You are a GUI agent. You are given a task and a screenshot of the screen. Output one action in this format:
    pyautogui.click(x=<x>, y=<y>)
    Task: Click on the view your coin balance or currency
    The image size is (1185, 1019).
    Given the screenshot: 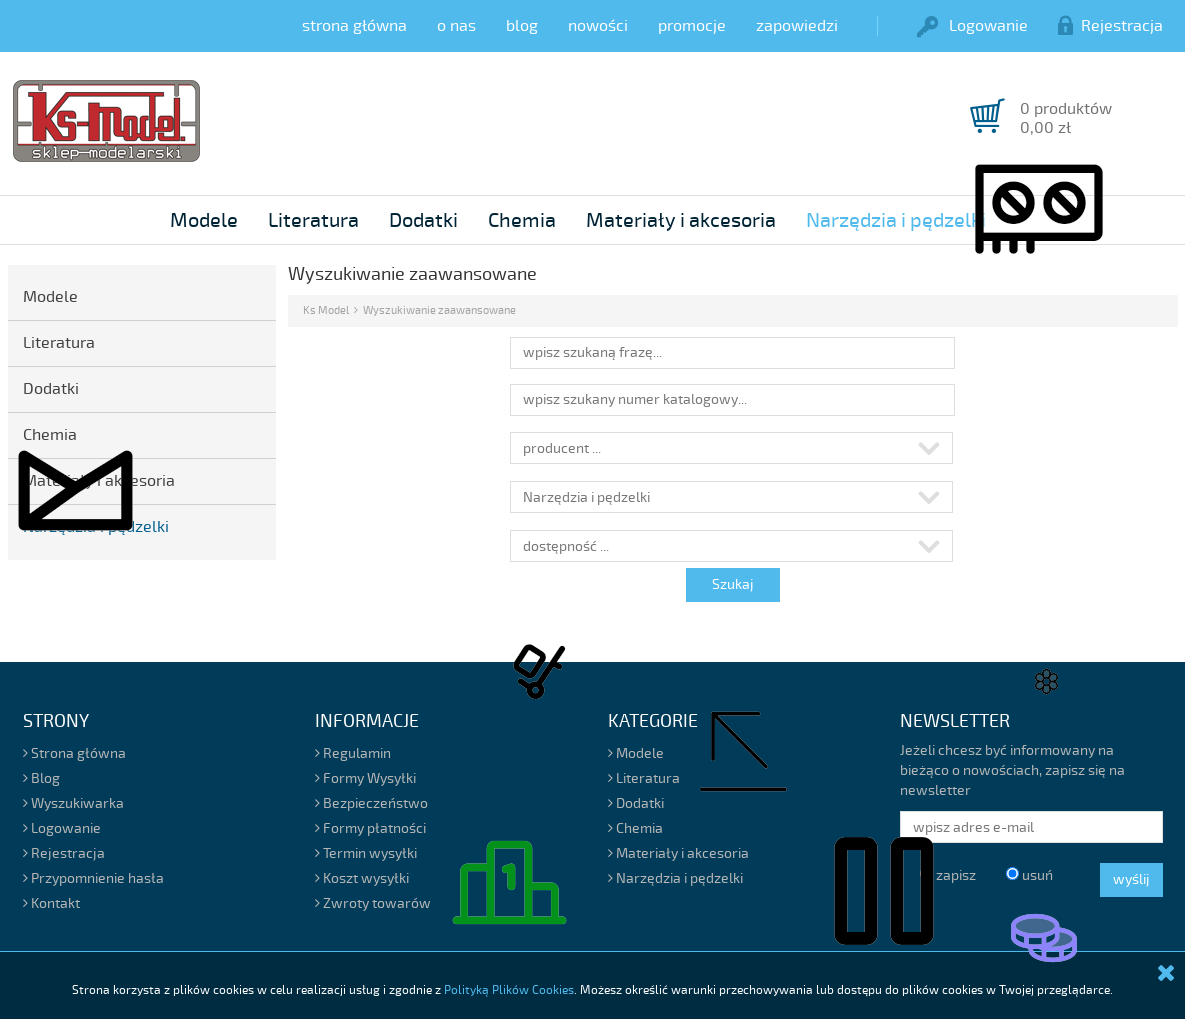 What is the action you would take?
    pyautogui.click(x=1044, y=938)
    